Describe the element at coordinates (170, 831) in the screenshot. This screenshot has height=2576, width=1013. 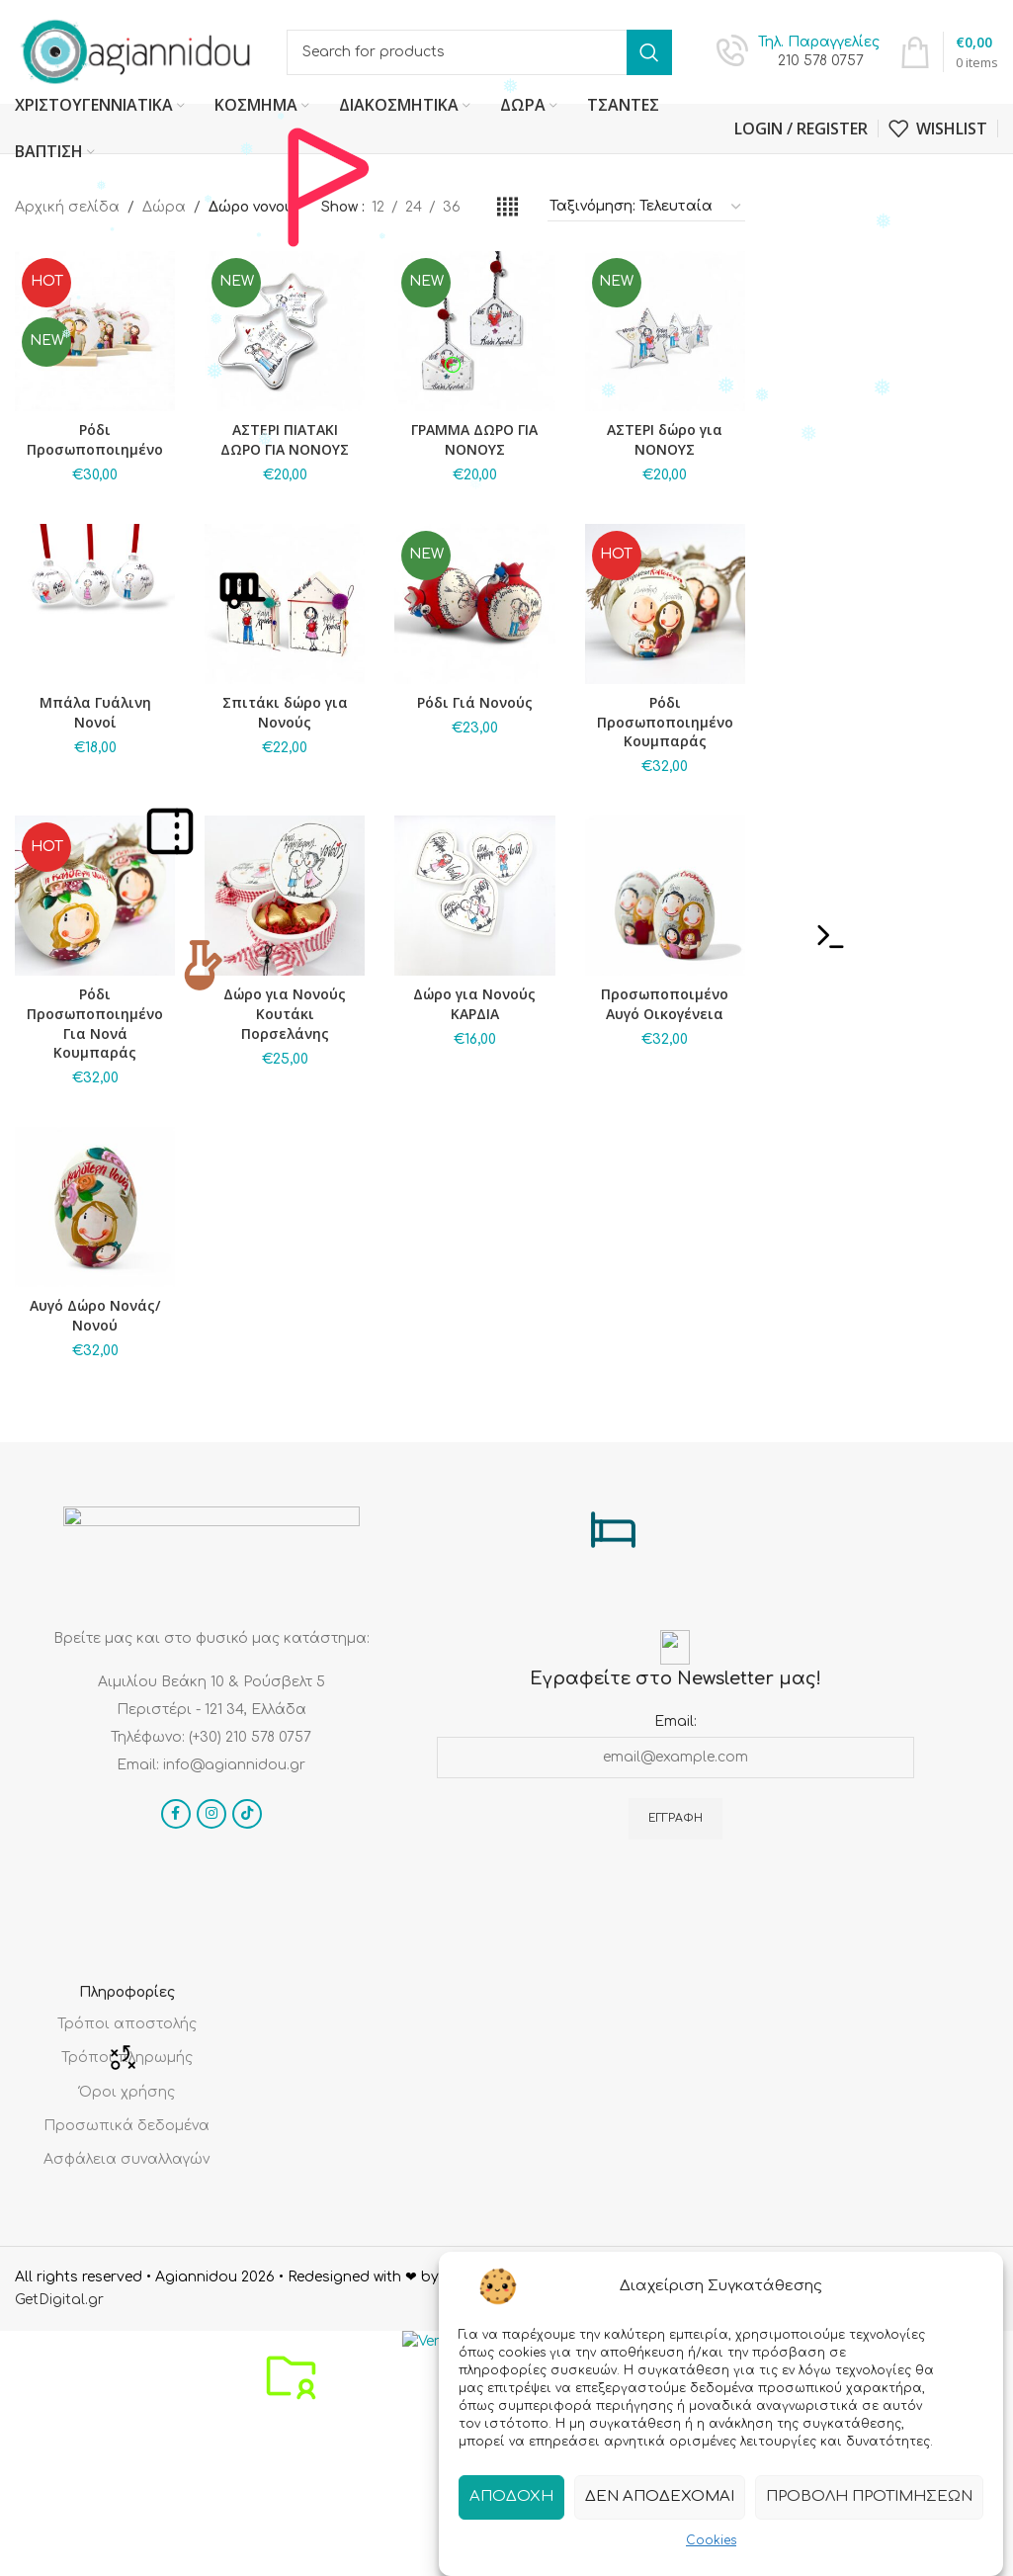
I see `toggle optional right sidebar panel` at that location.